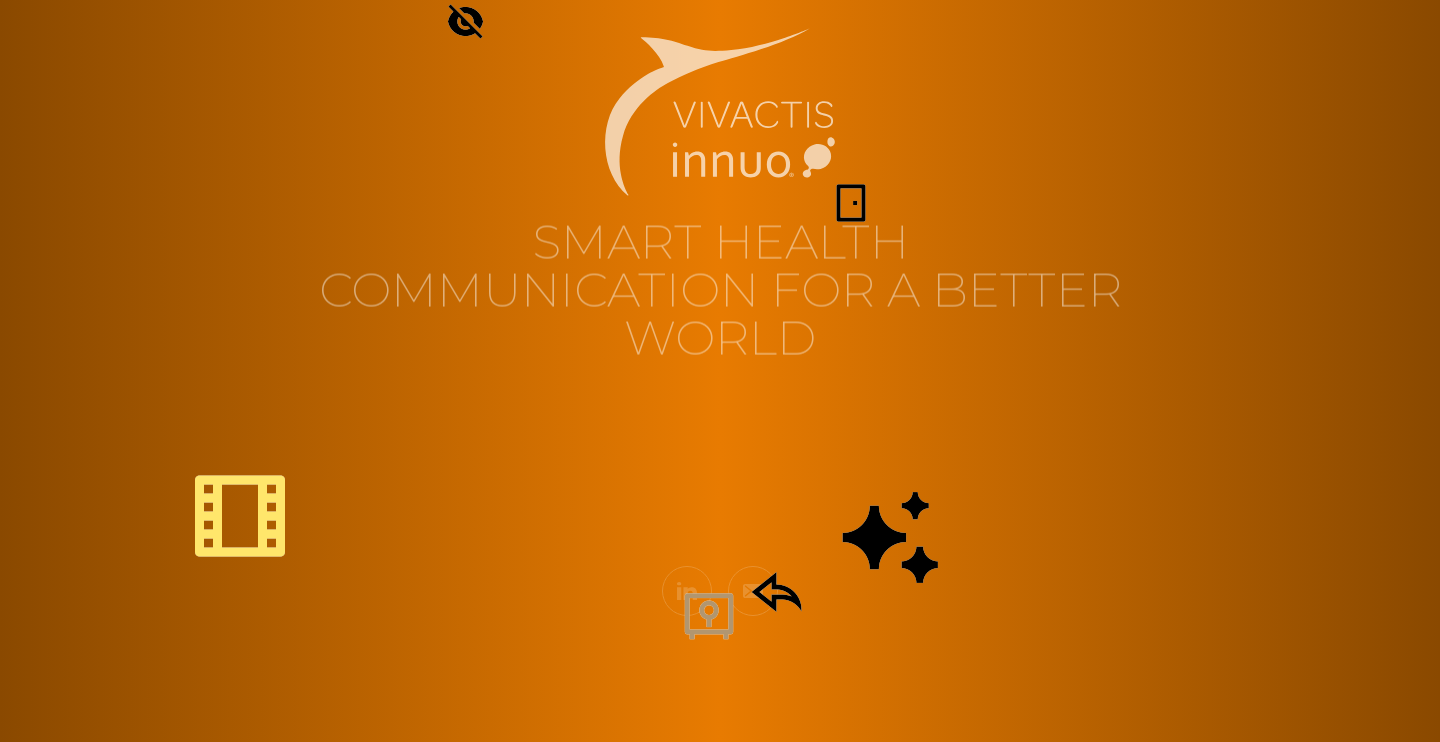 The image size is (1440, 742). I want to click on indicates AI-generated or enhanced content, so click(892, 537).